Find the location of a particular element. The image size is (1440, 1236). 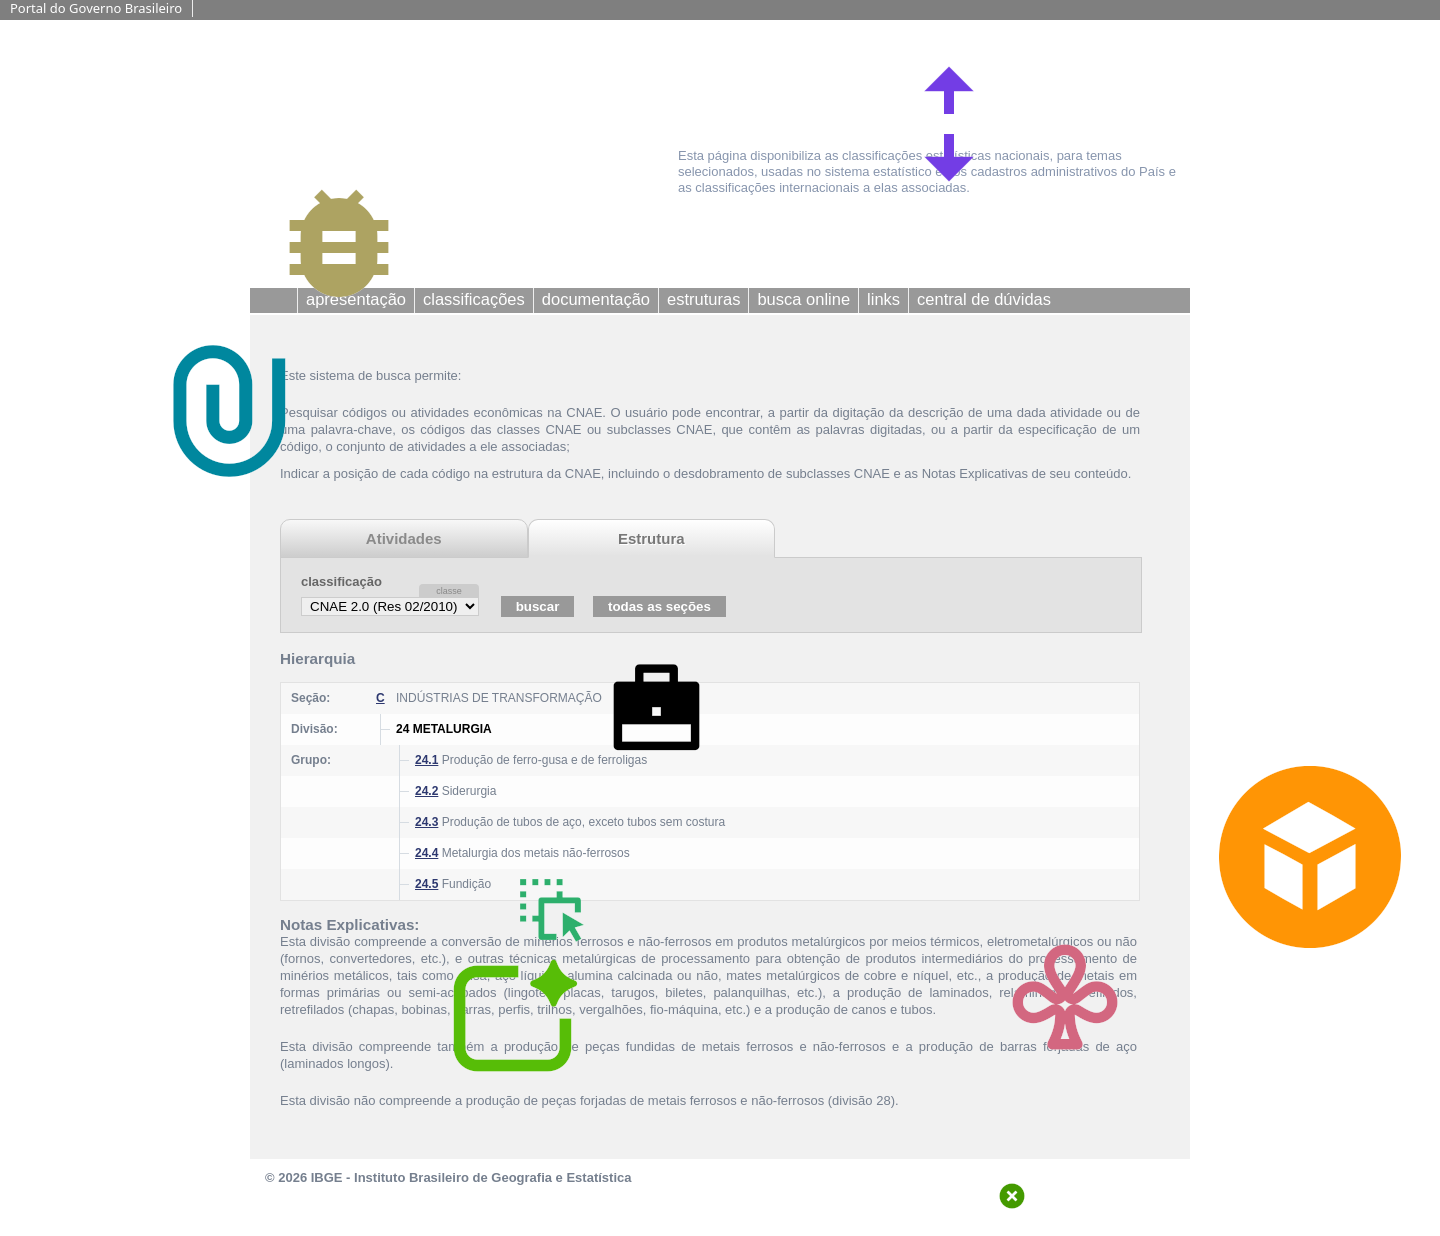

represents the clubs suit in a card or poker game is located at coordinates (1065, 997).